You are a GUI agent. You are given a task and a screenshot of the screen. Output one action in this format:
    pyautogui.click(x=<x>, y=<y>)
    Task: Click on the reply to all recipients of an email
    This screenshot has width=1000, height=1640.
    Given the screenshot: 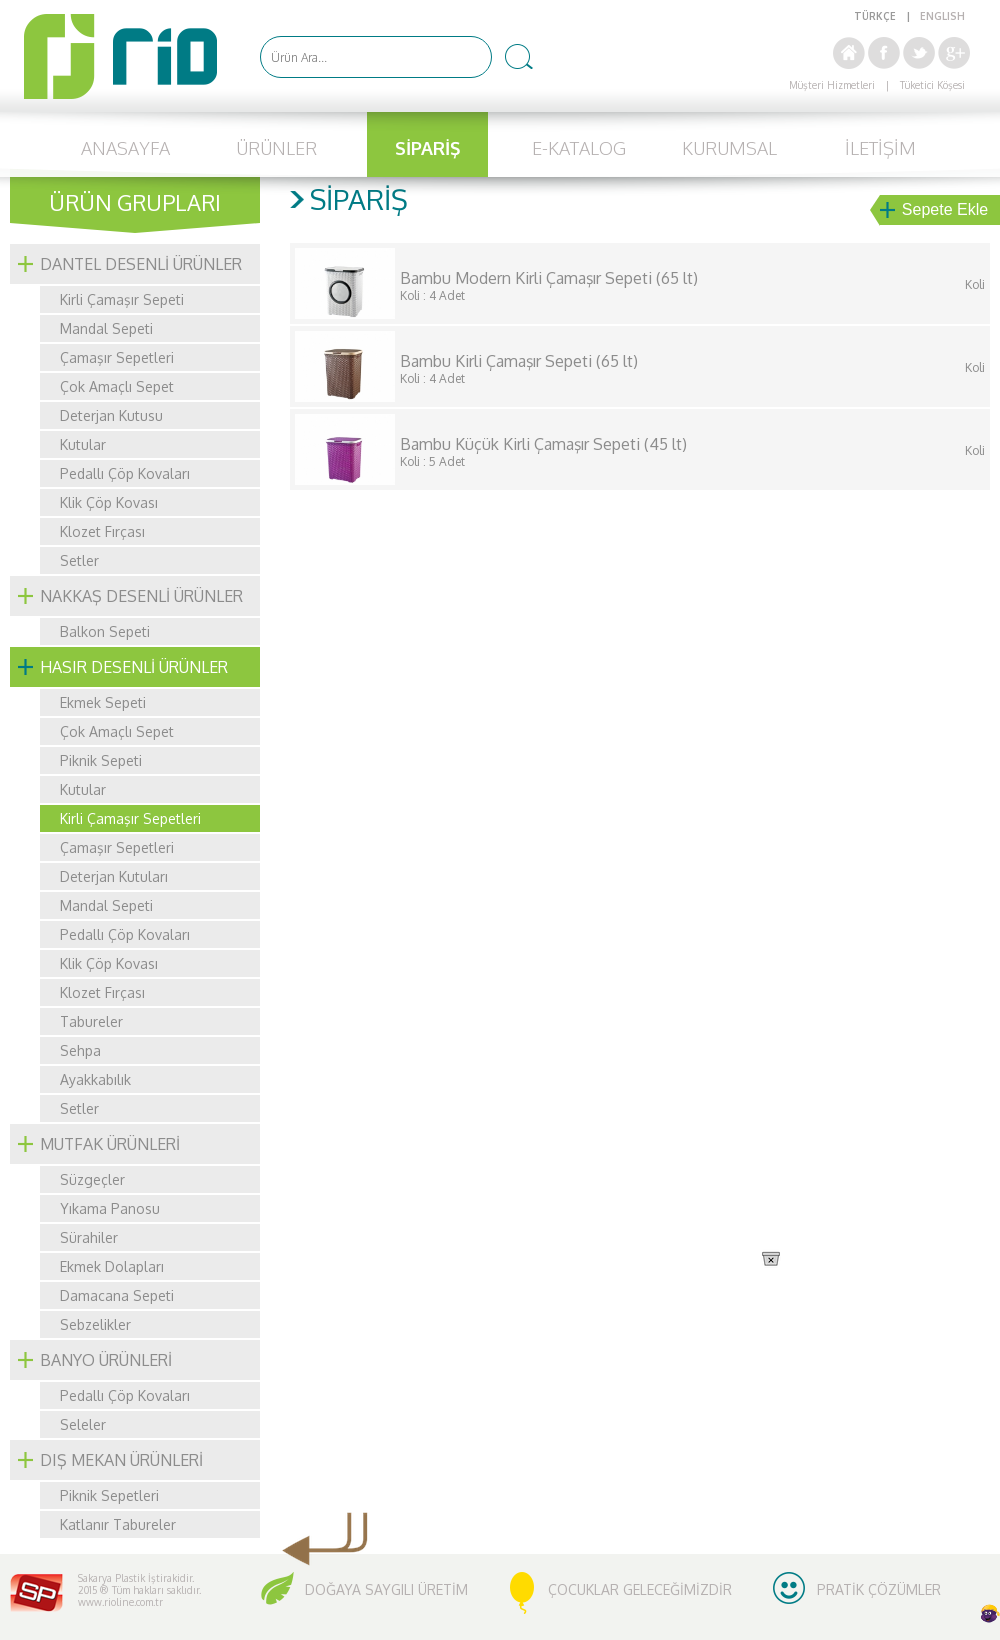 What is the action you would take?
    pyautogui.click(x=323, y=1538)
    